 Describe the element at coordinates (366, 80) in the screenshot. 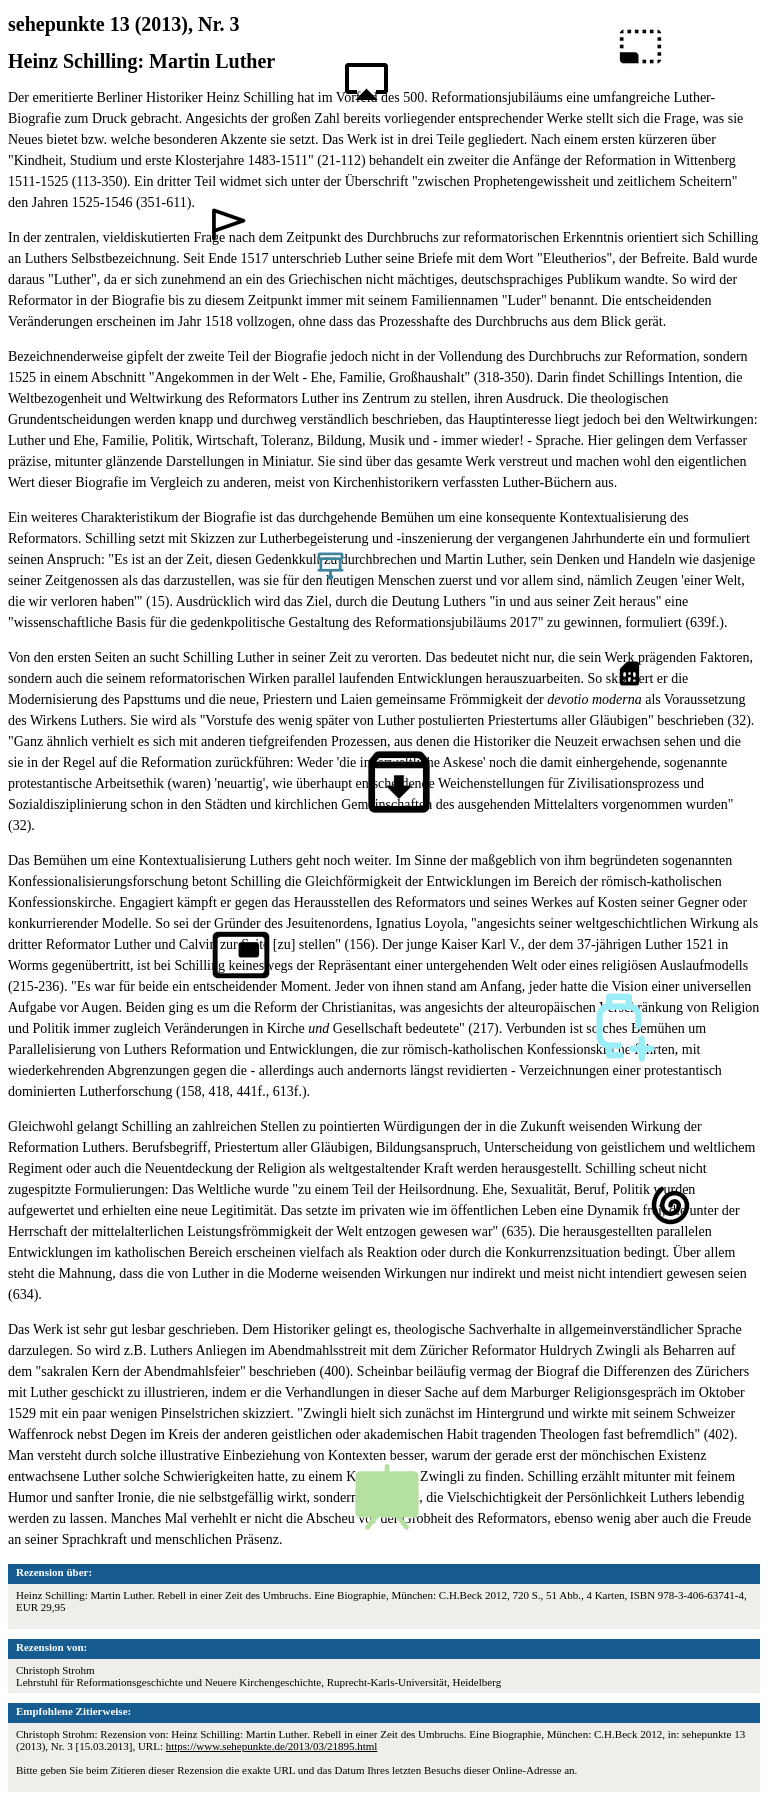

I see `stream content to an external display` at that location.